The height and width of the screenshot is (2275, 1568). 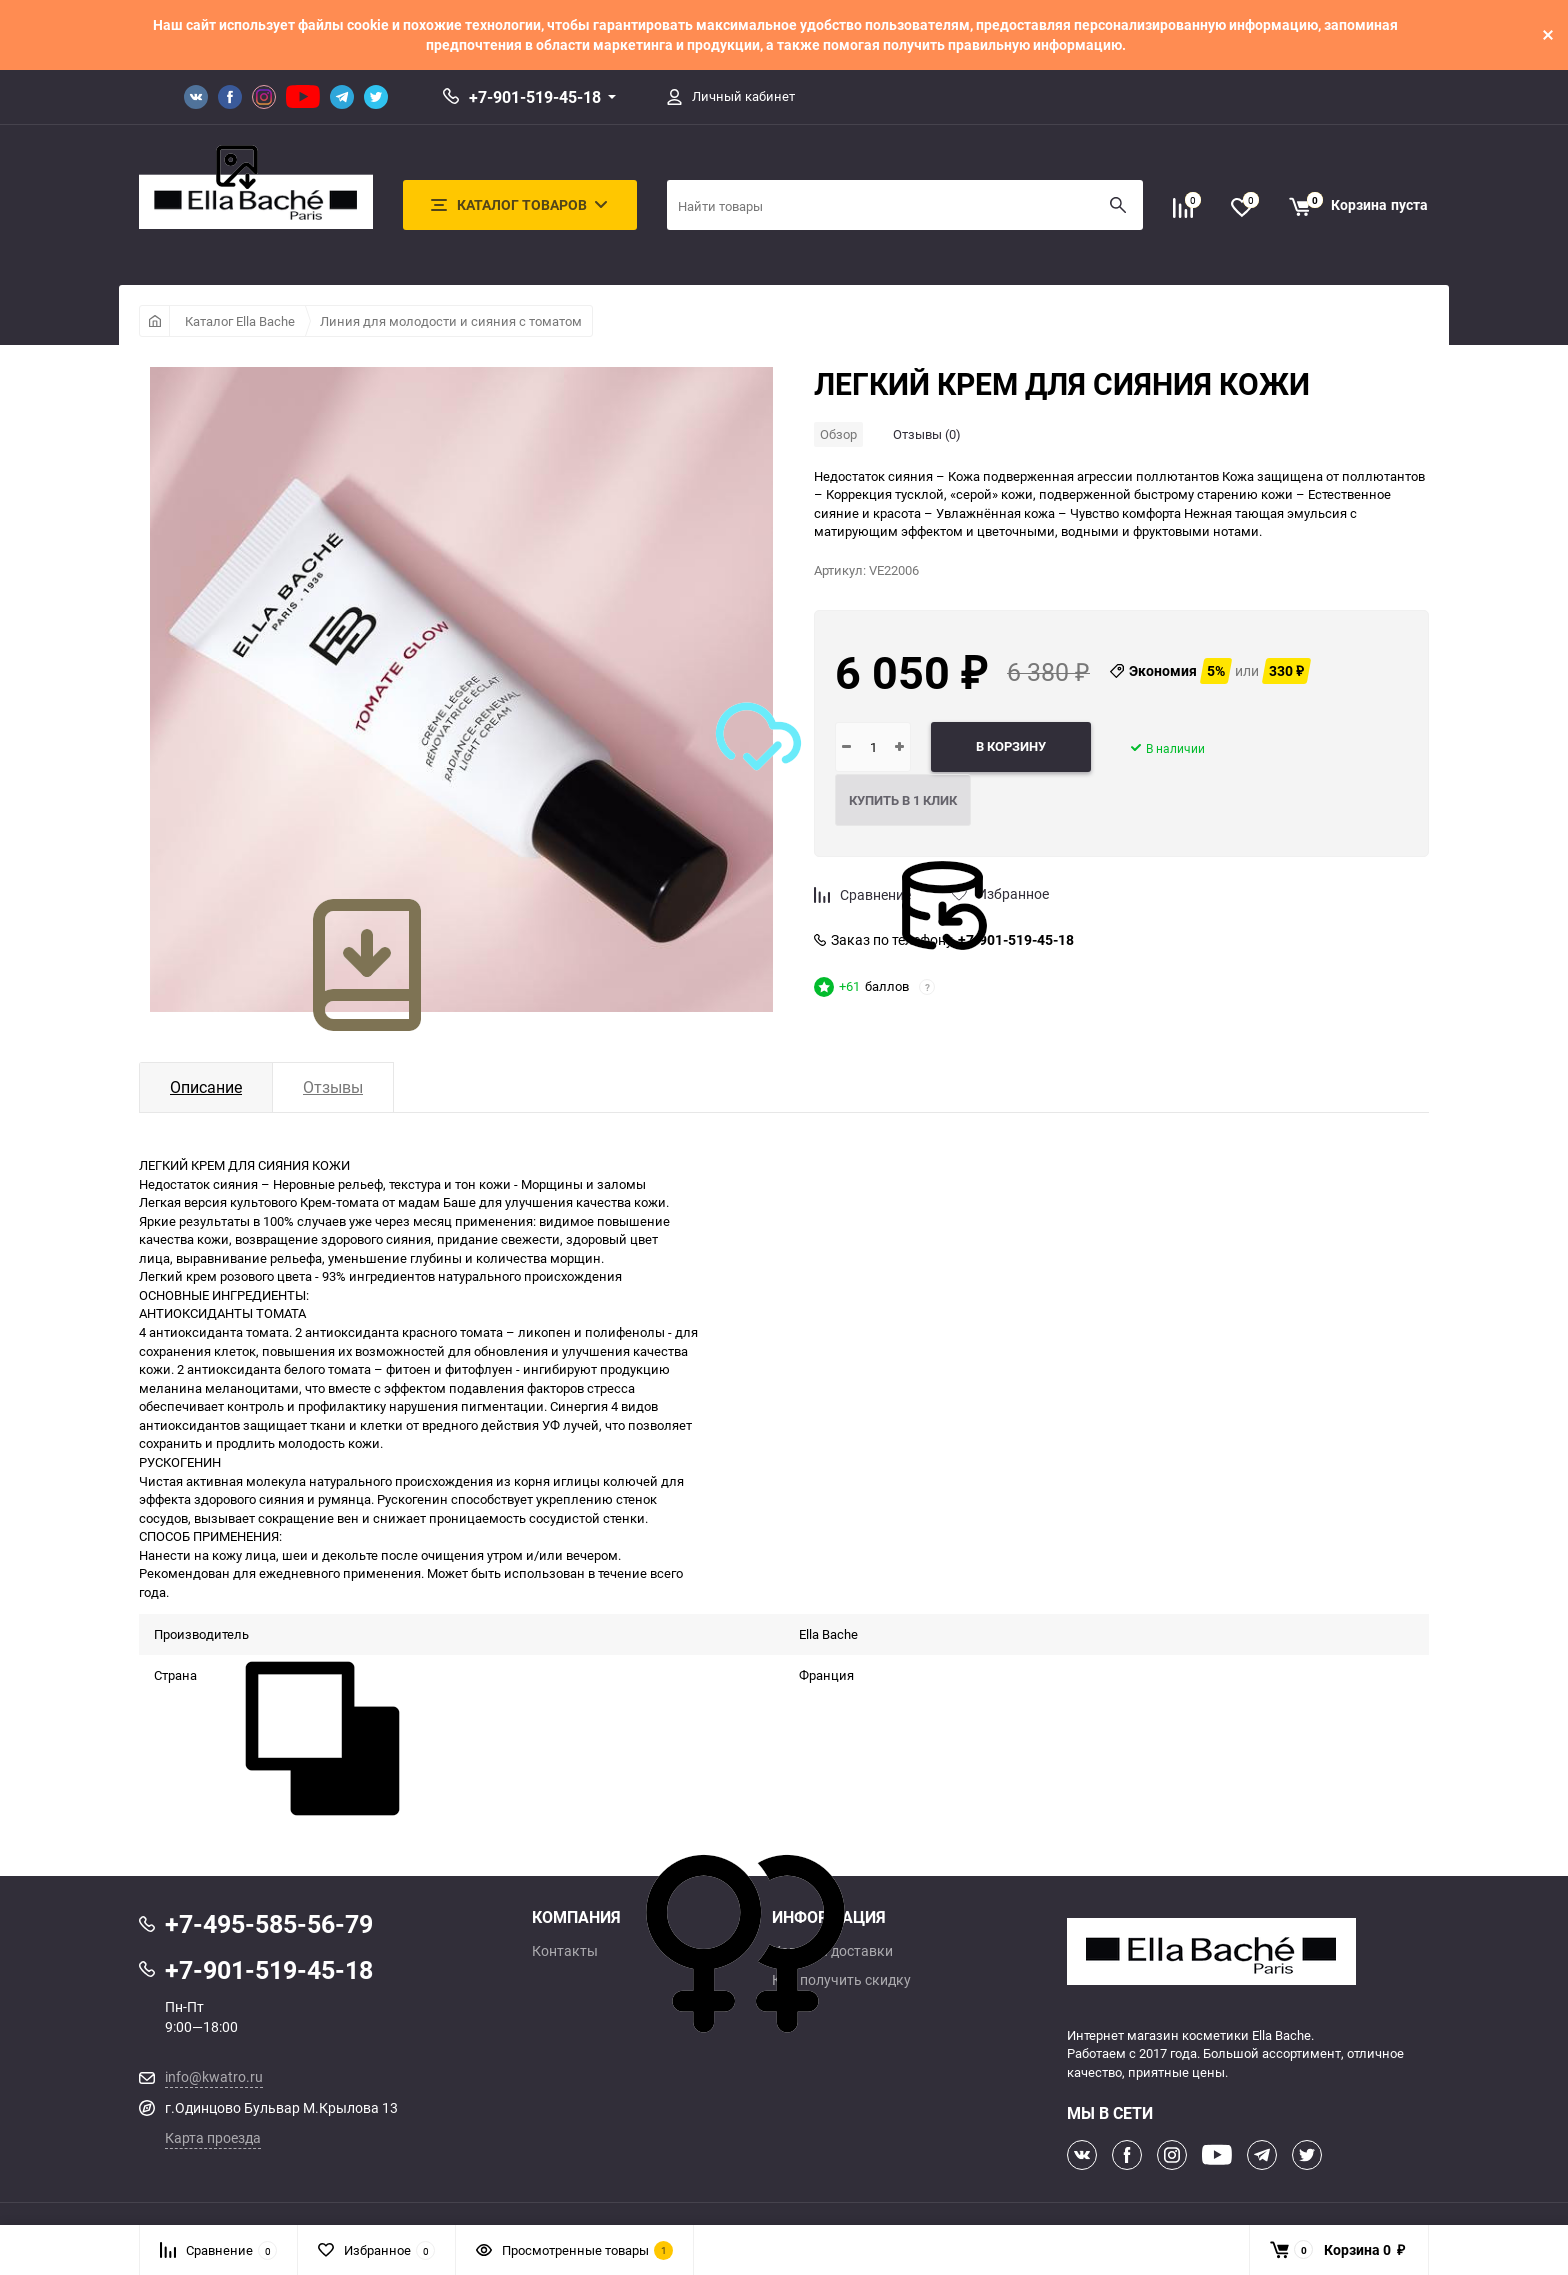 I want to click on file successfully synced to cloud, so click(x=758, y=733).